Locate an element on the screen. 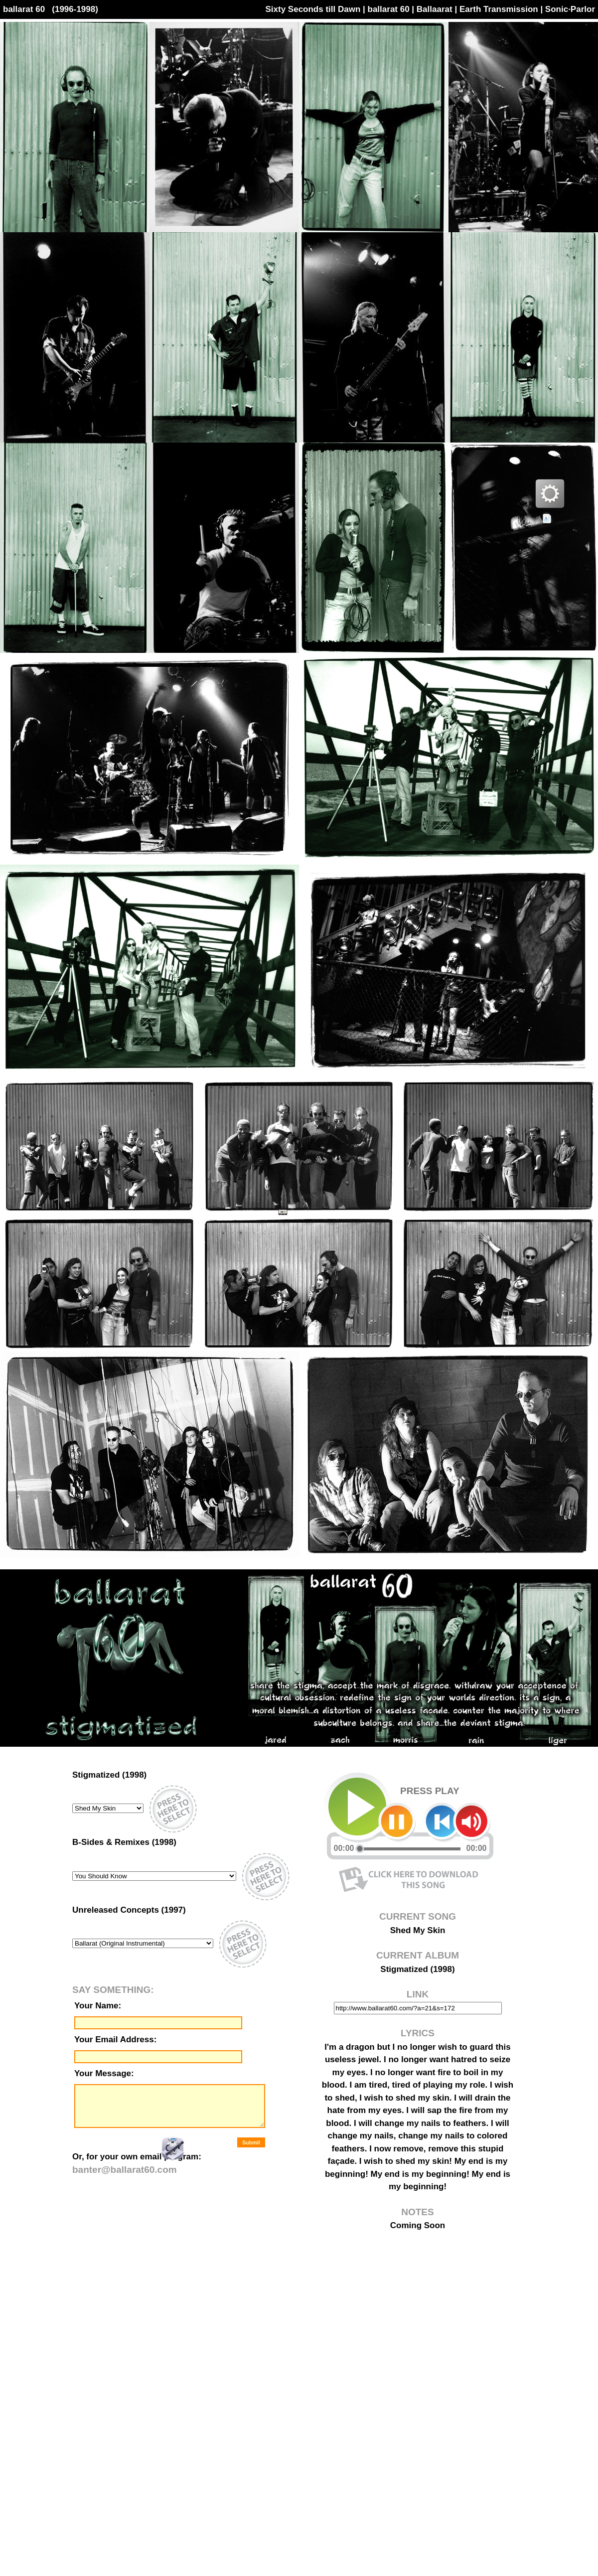 This screenshot has height=2576, width=598. a word processor or text document file is located at coordinates (547, 518).